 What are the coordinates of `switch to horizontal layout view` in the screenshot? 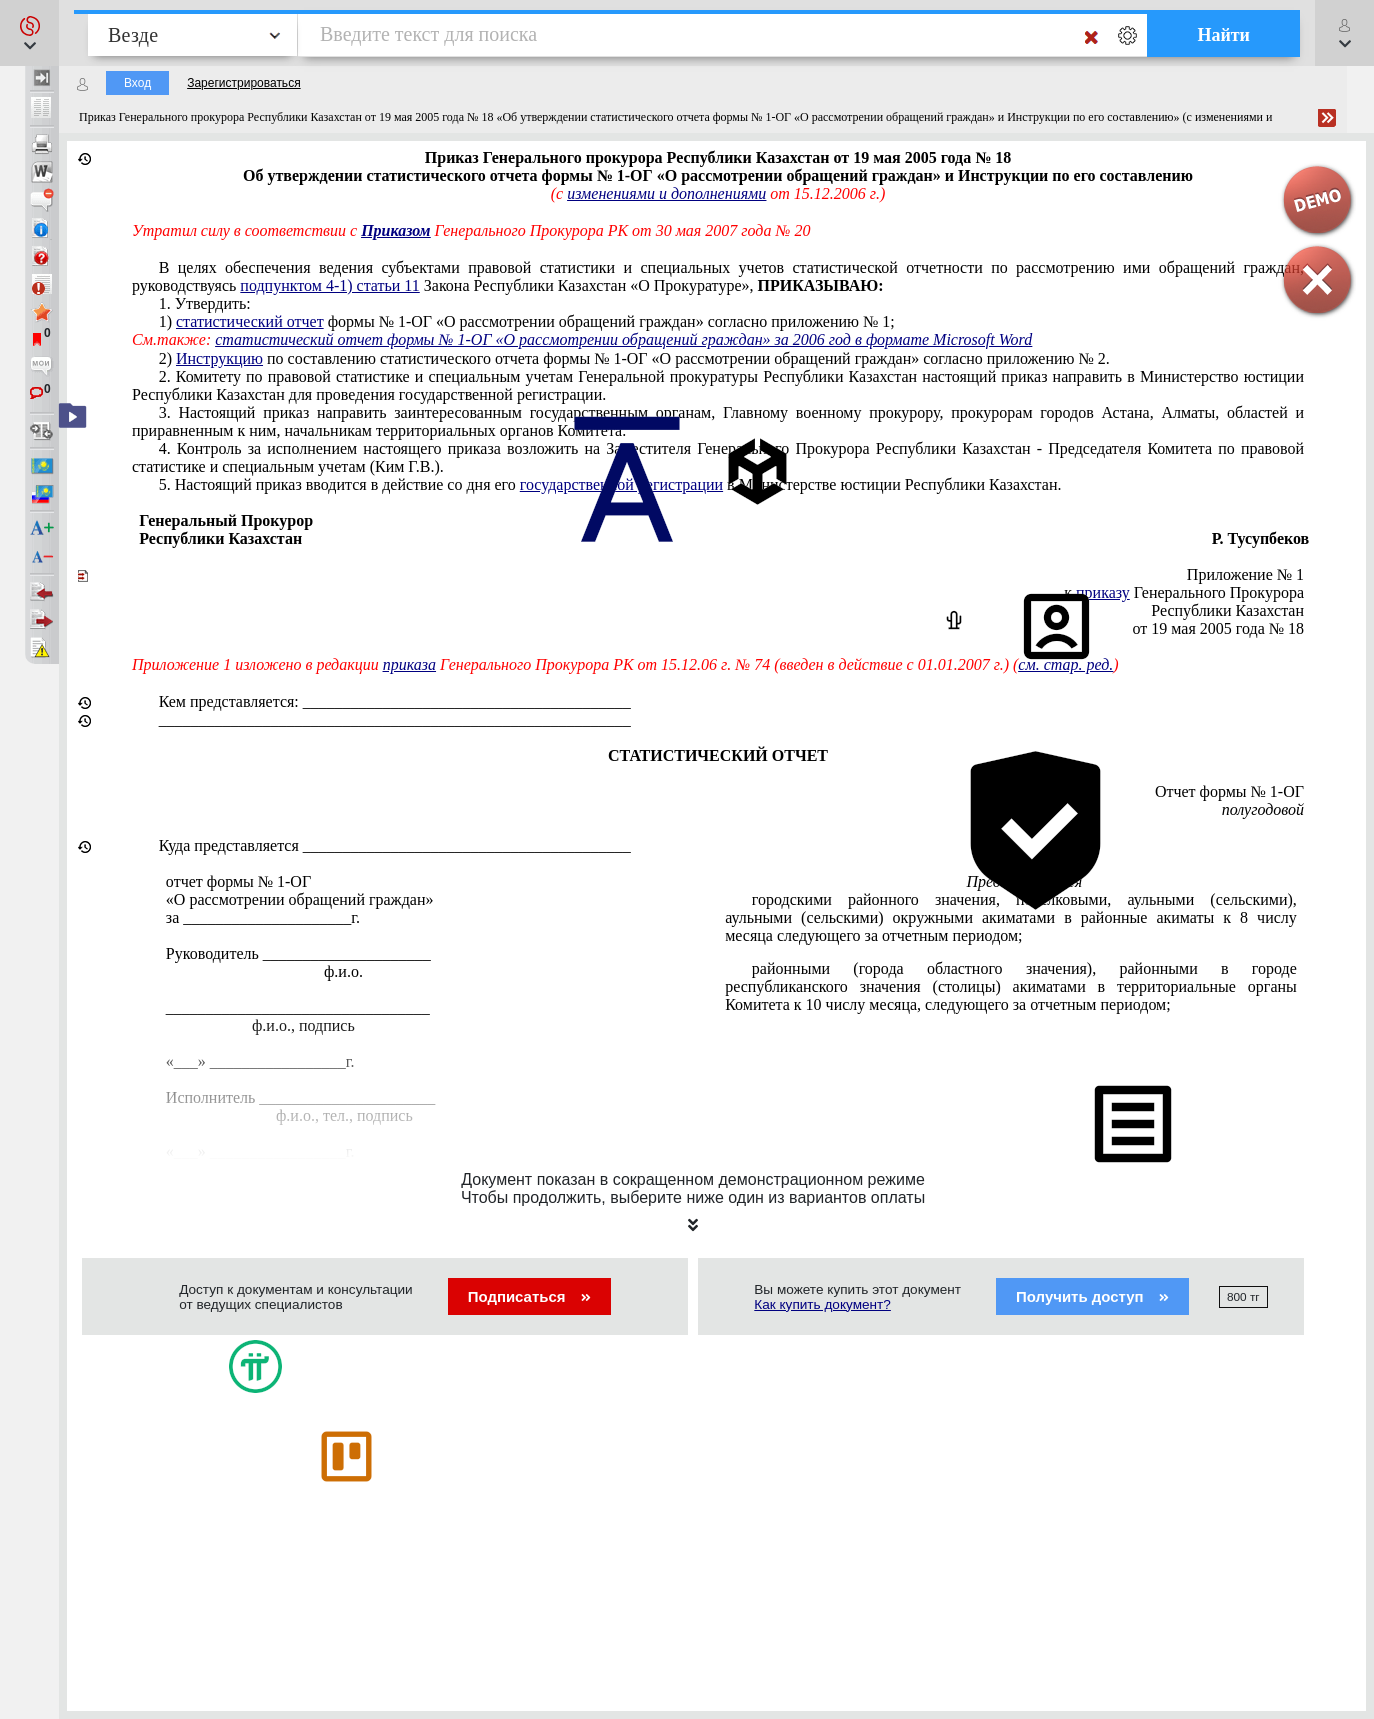 It's located at (1133, 1124).